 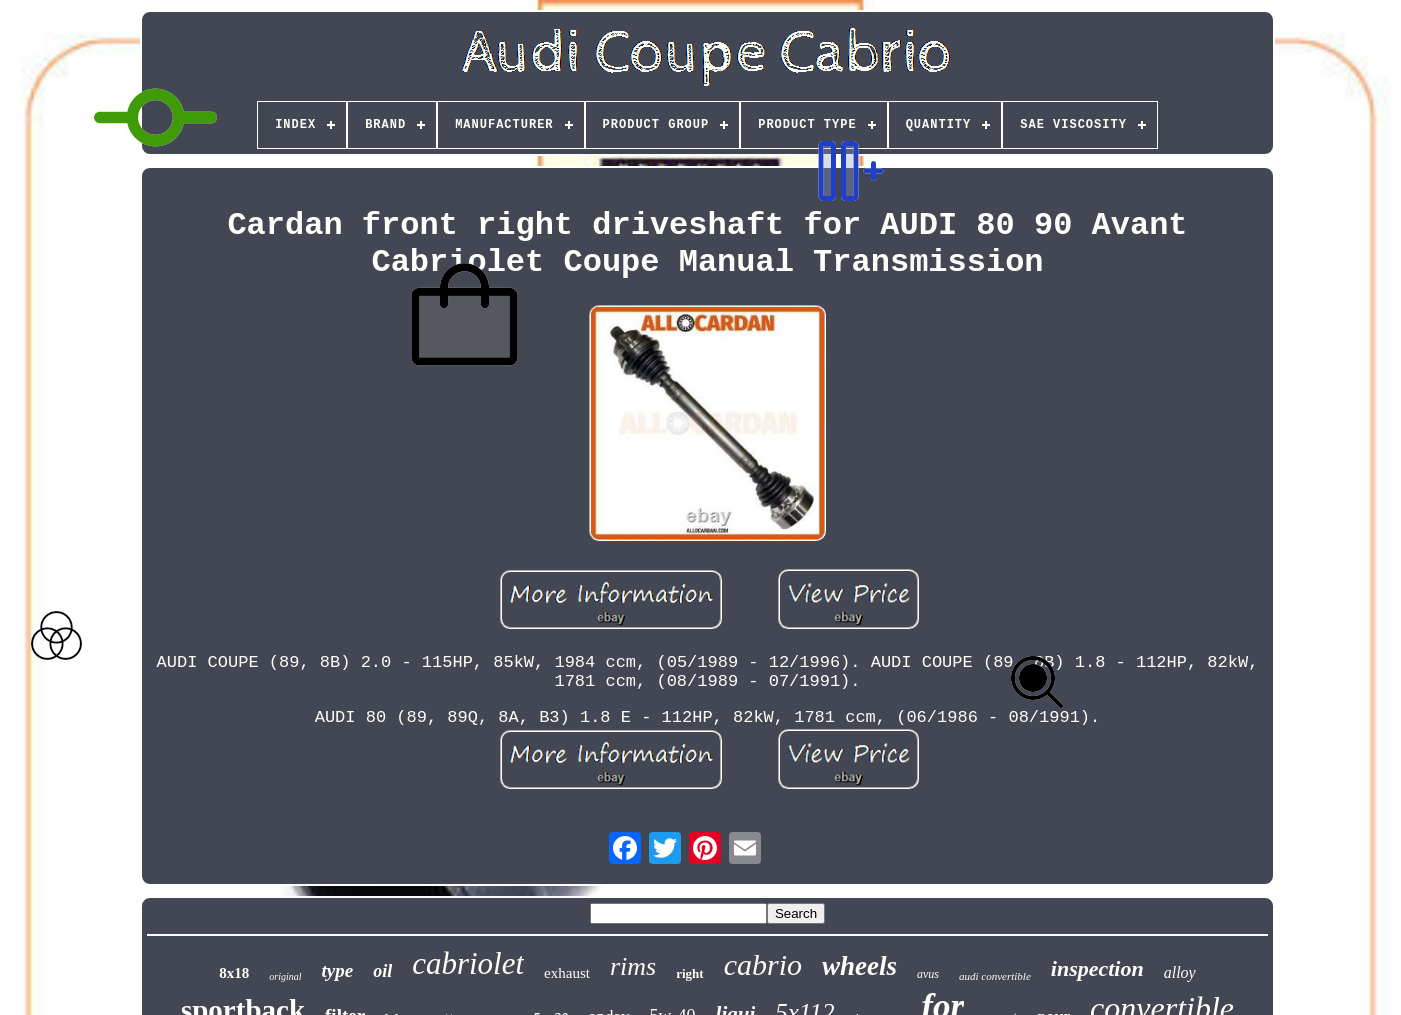 What do you see at coordinates (155, 117) in the screenshot?
I see `view commit history` at bounding box center [155, 117].